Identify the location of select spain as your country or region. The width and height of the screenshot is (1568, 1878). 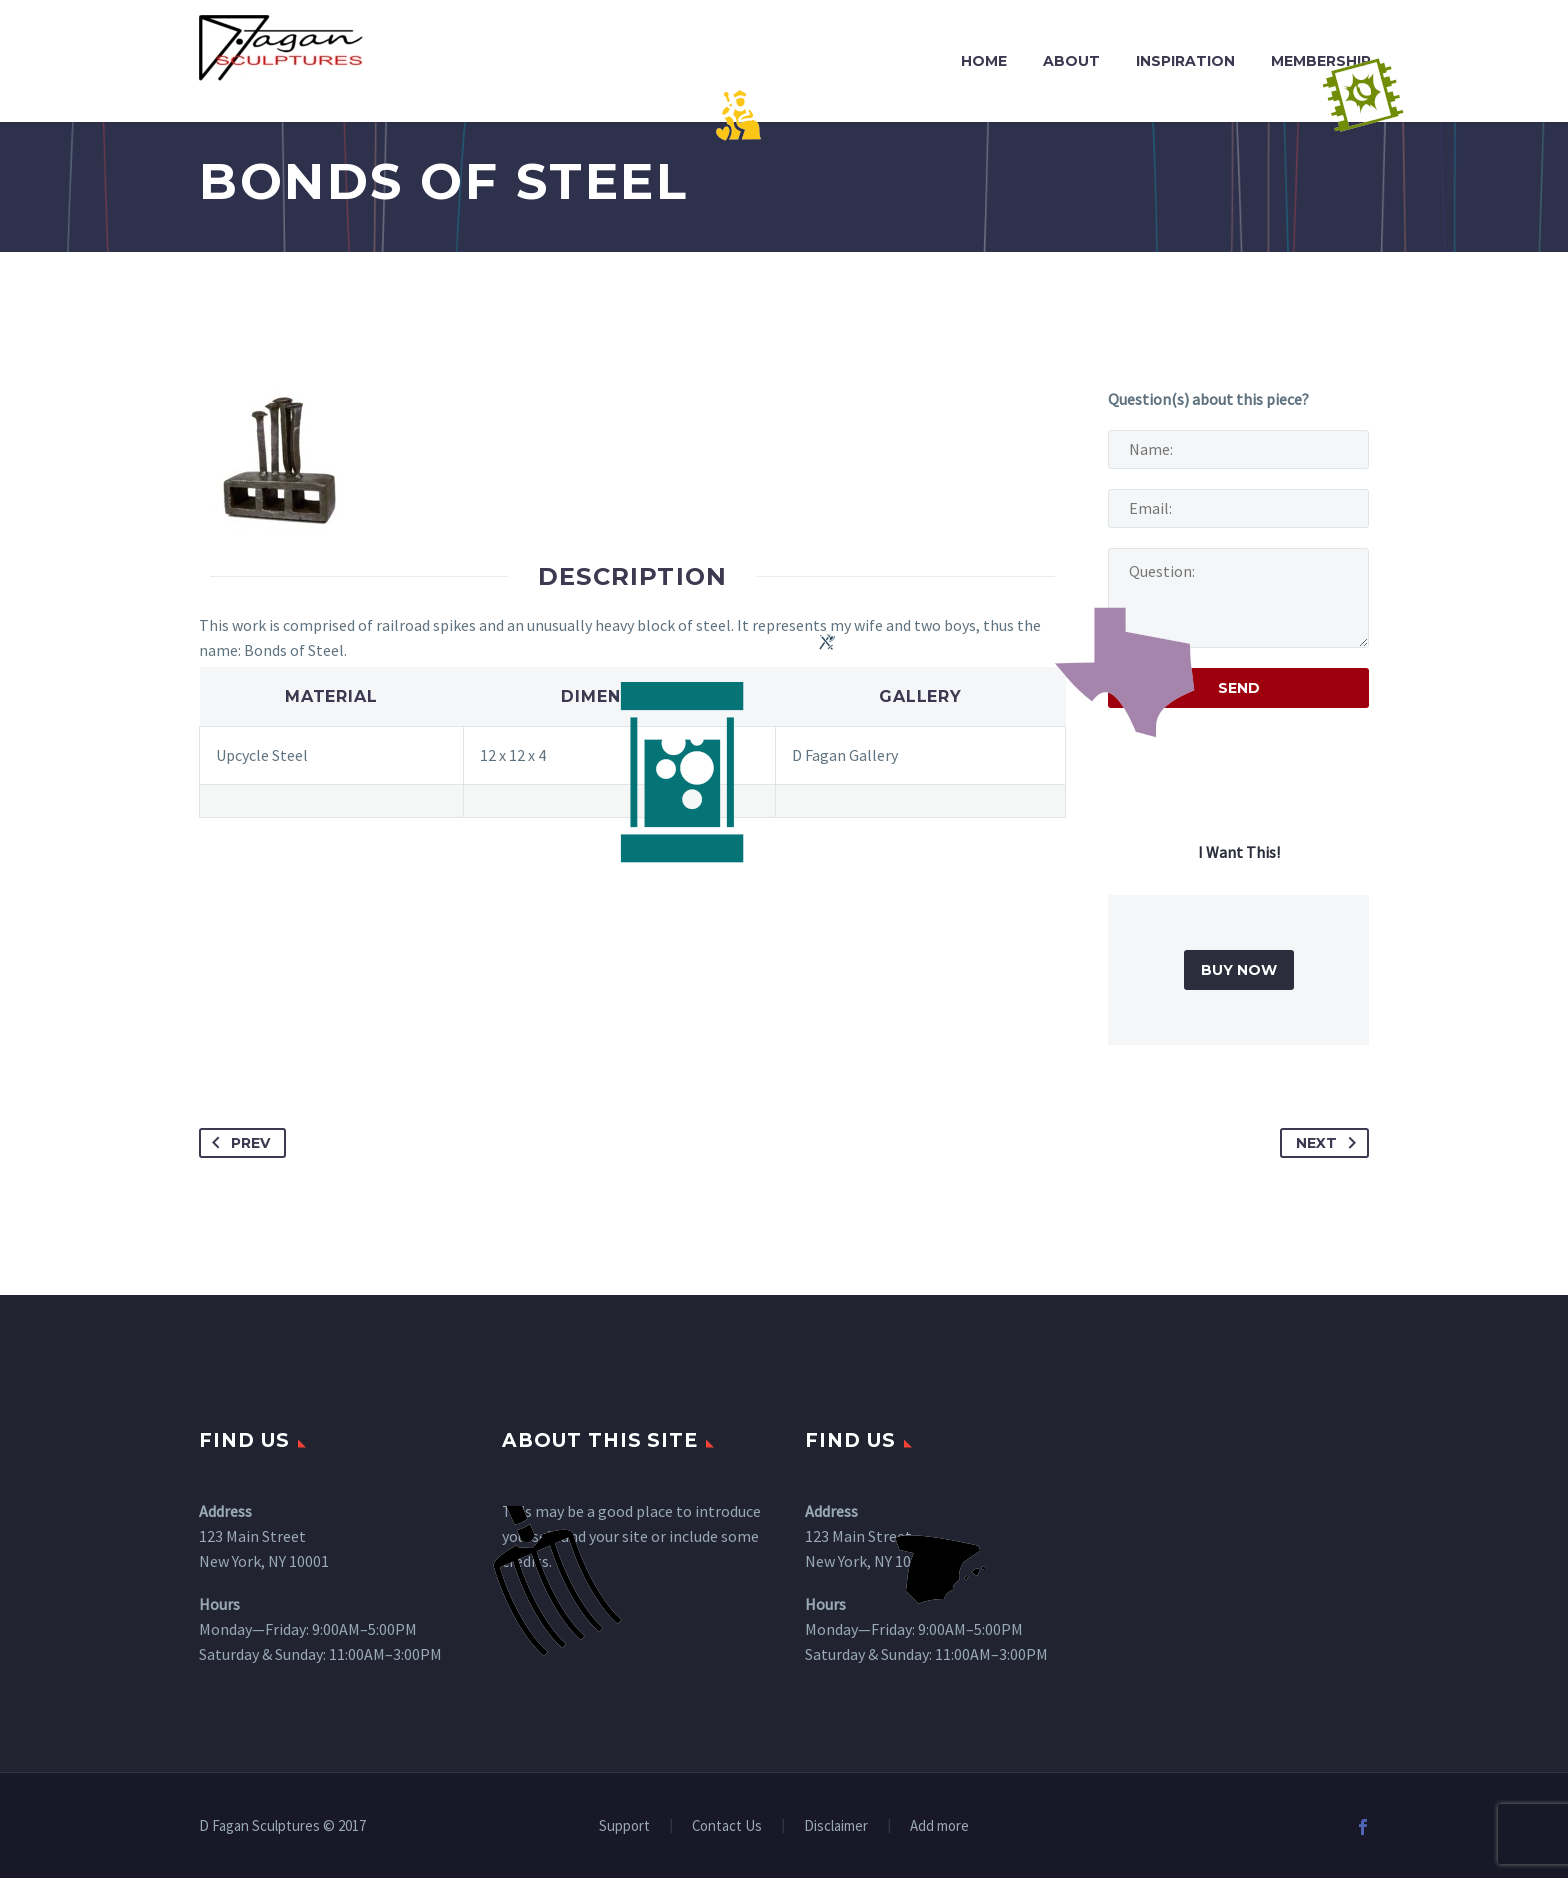
(940, 1569).